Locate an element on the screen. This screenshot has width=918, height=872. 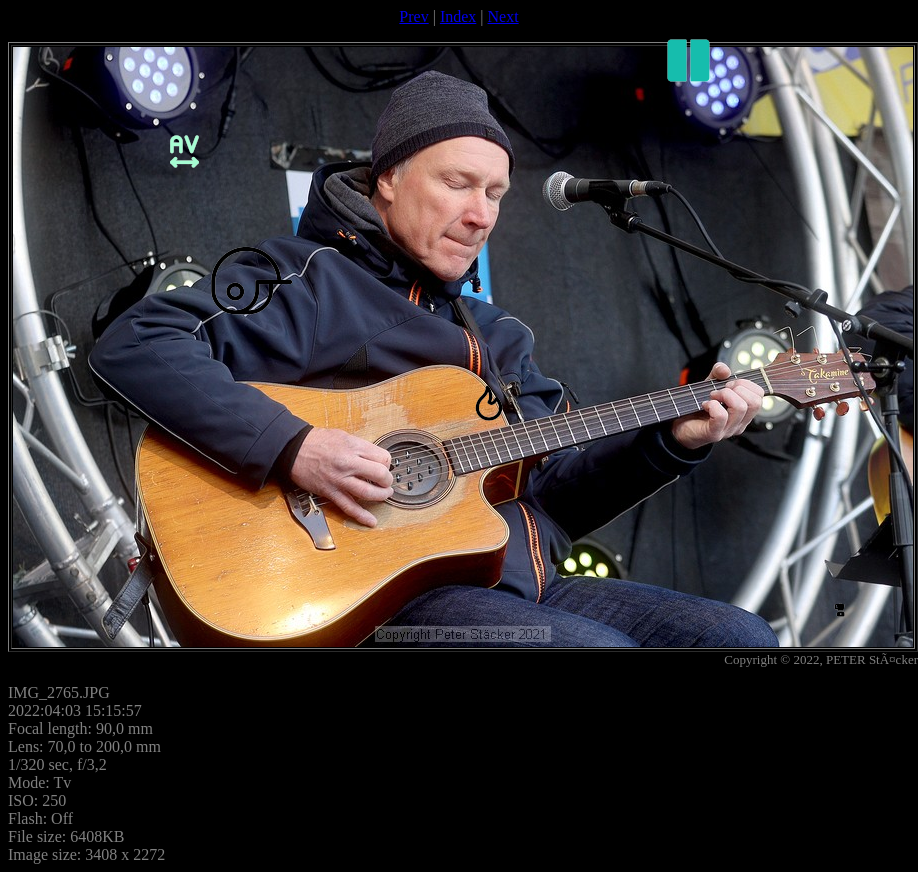
split view horizontally is located at coordinates (688, 60).